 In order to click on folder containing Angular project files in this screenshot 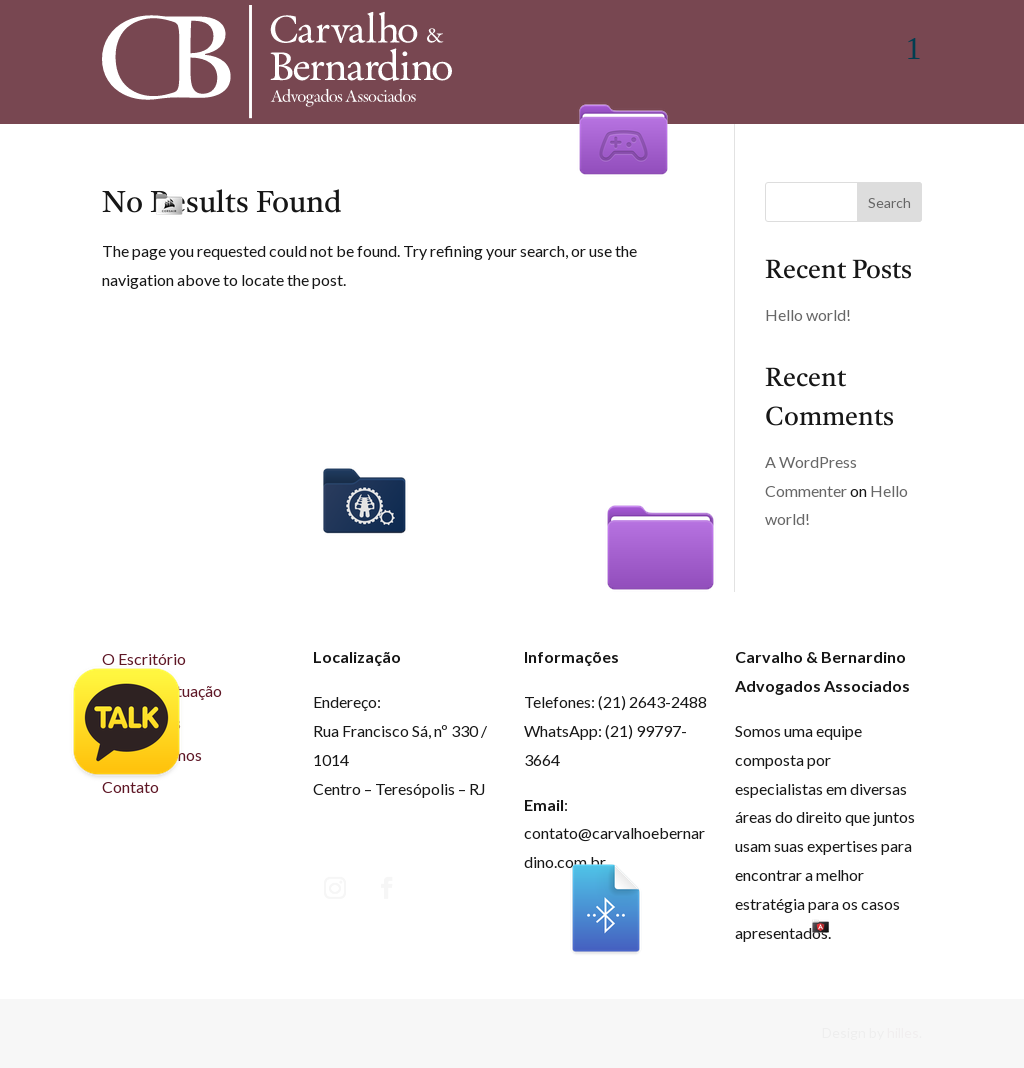, I will do `click(820, 926)`.